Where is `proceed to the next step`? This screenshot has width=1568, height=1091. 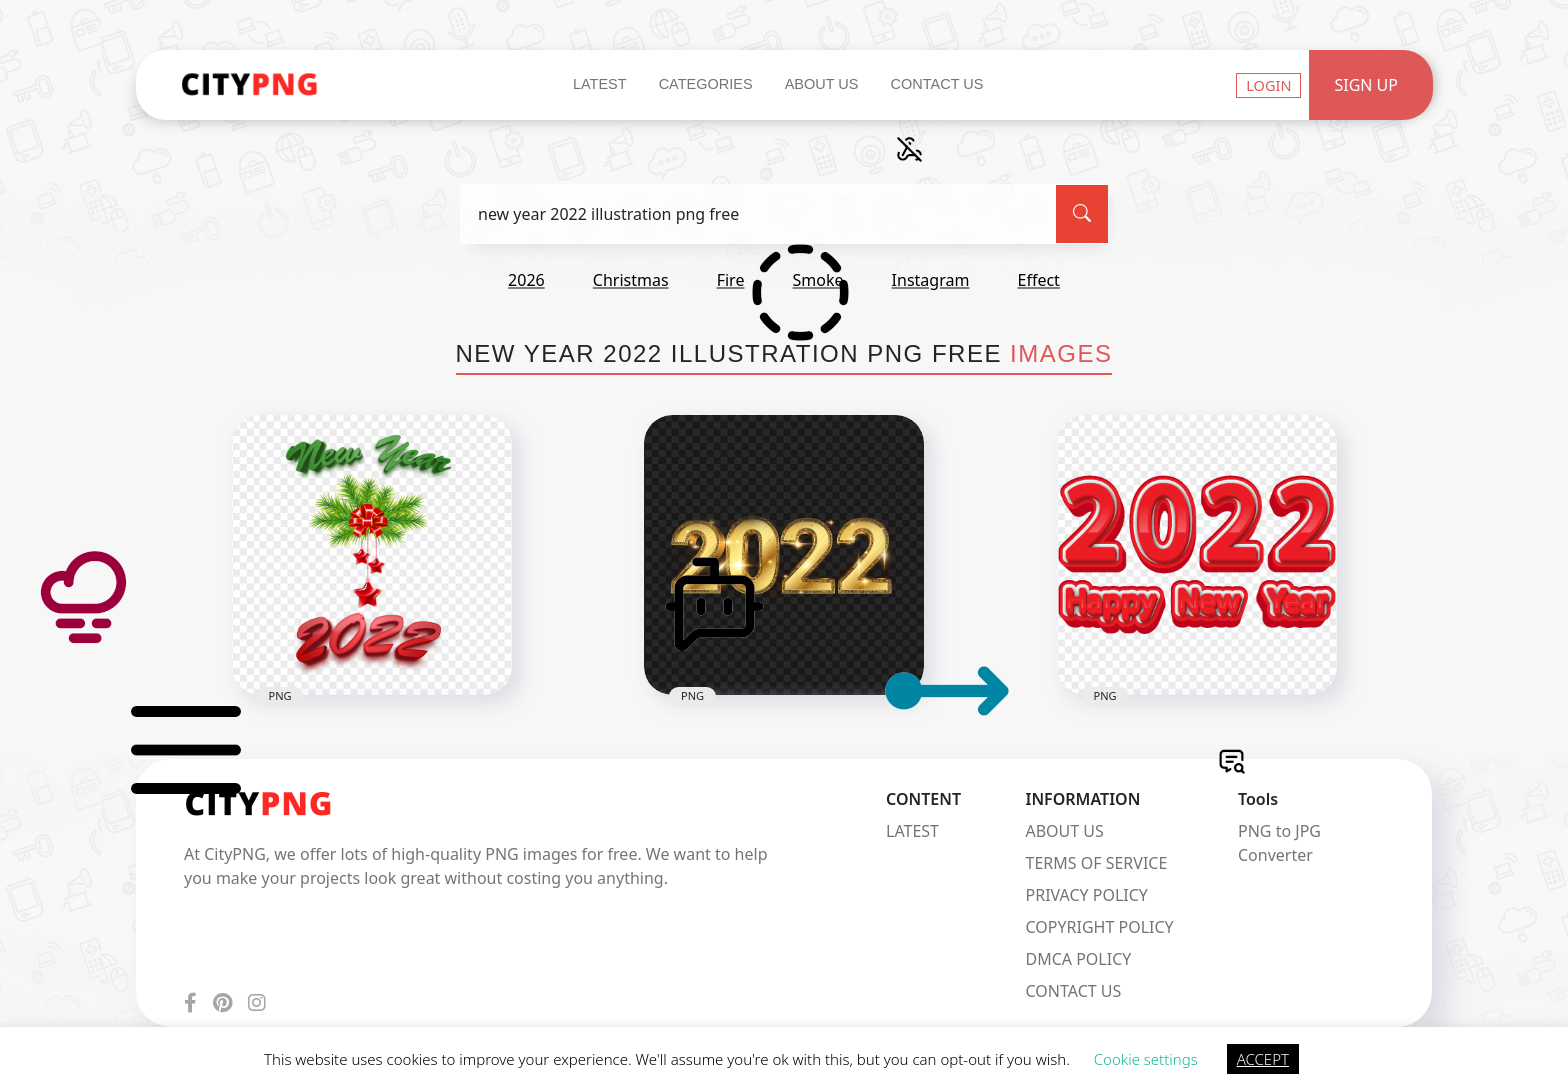
proceed to the next step is located at coordinates (947, 691).